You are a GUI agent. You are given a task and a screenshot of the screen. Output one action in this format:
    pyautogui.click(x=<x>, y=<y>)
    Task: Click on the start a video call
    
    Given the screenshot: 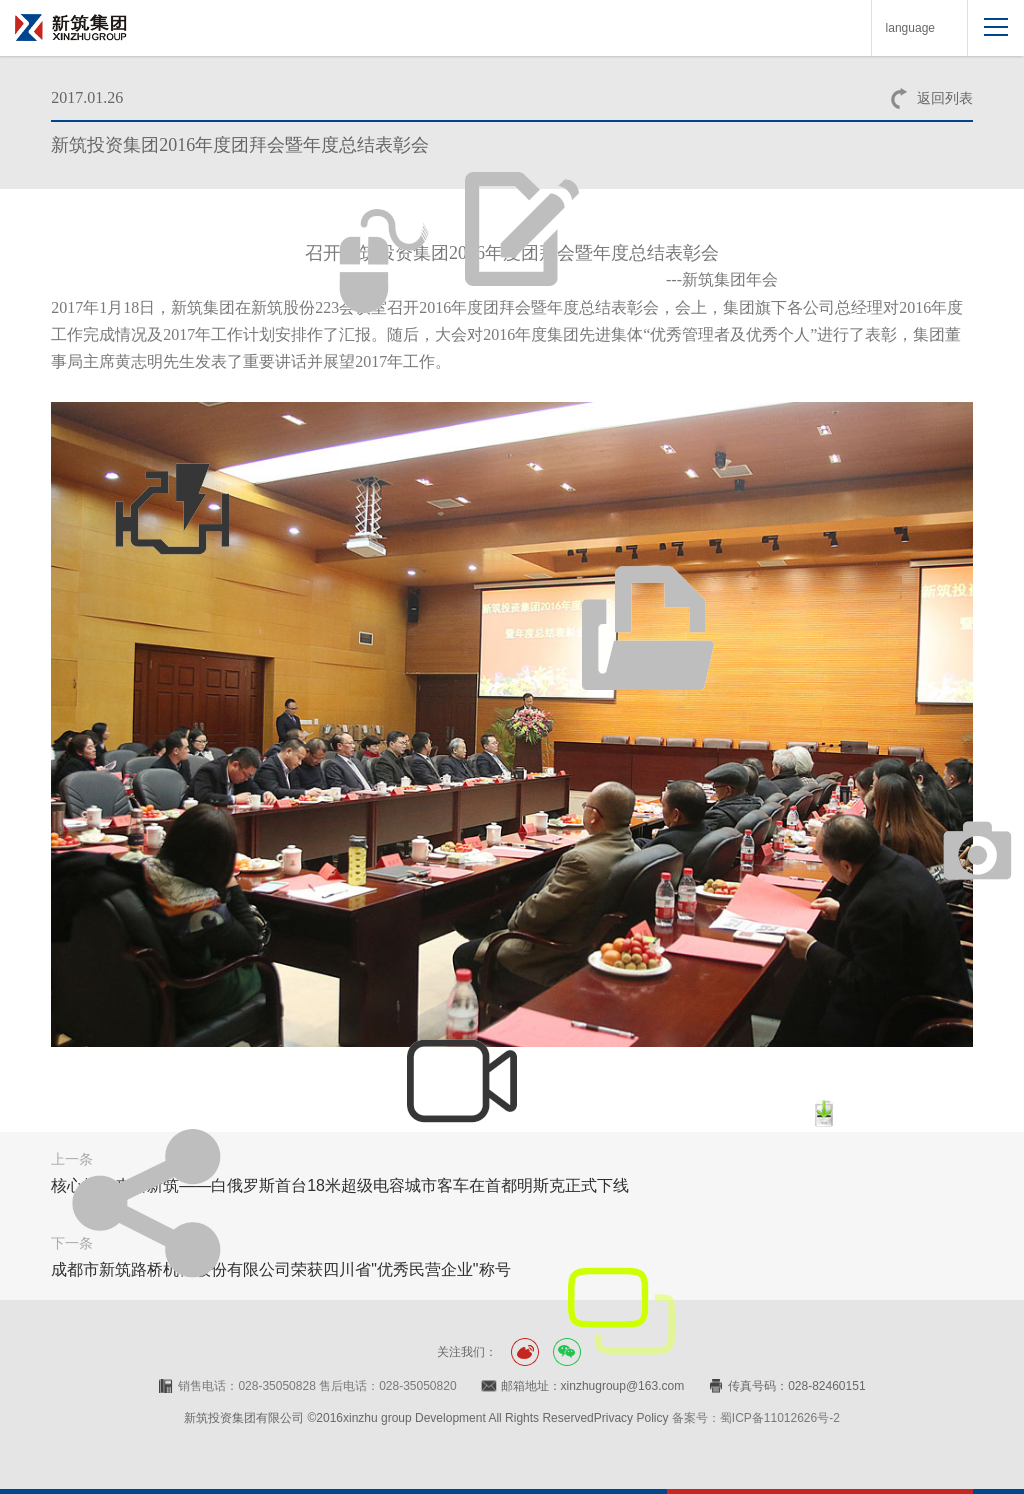 What is the action you would take?
    pyautogui.click(x=462, y=1081)
    